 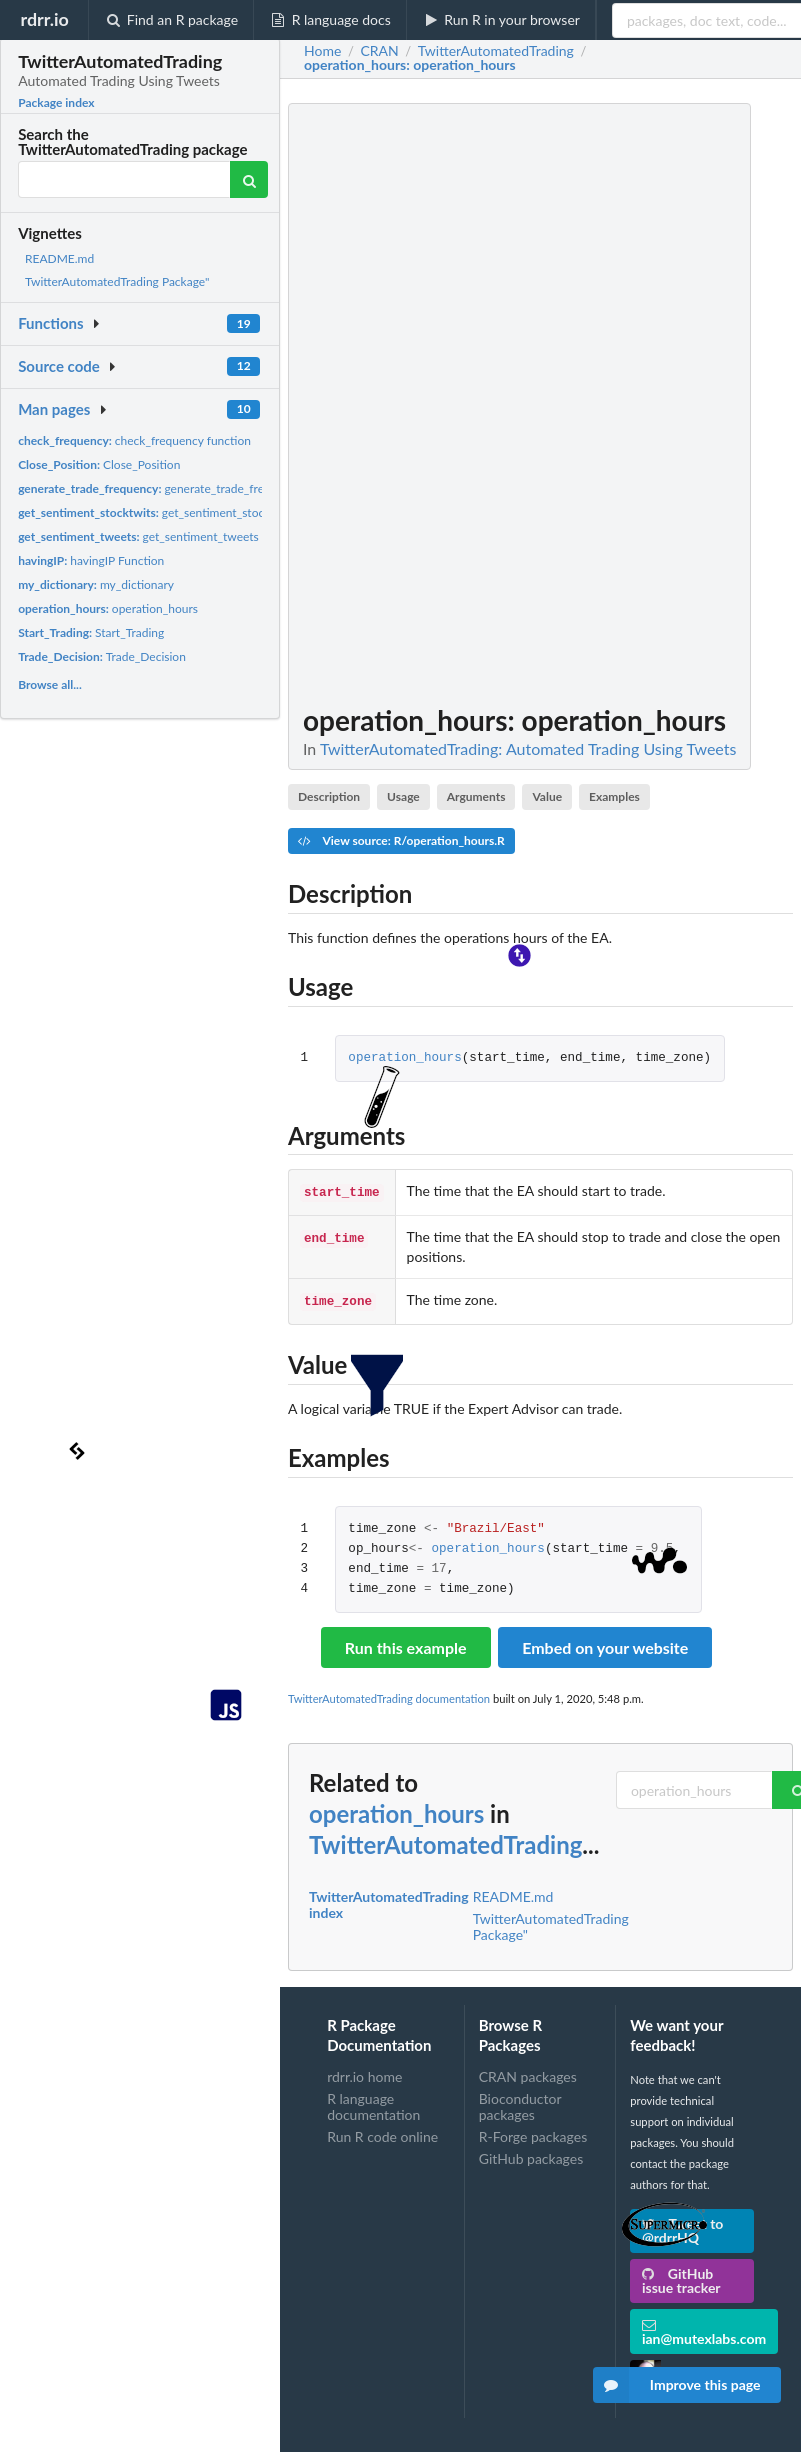 I want to click on Sony Walkman brand logo, so click(x=659, y=1560).